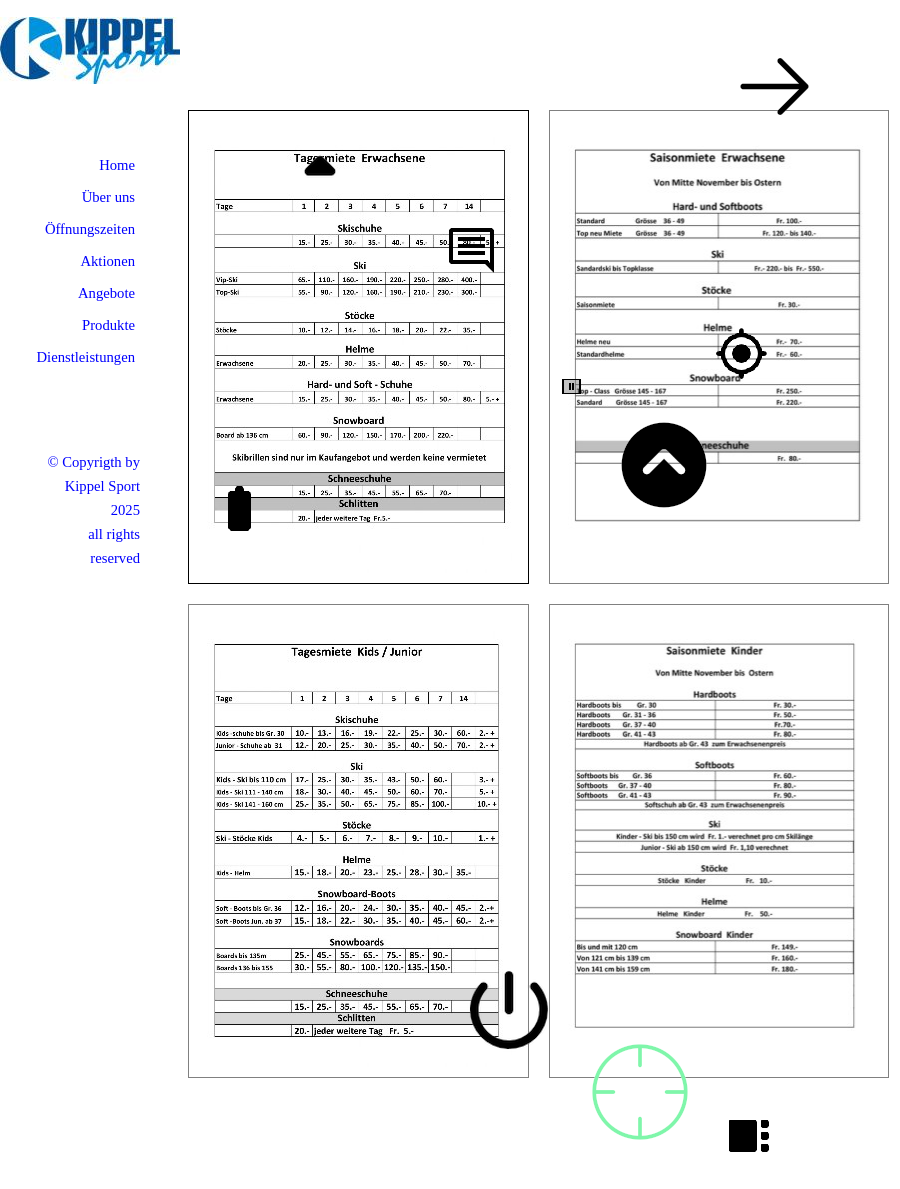 The width and height of the screenshot is (900, 1189). Describe the element at coordinates (239, 508) in the screenshot. I see `view current battery level` at that location.